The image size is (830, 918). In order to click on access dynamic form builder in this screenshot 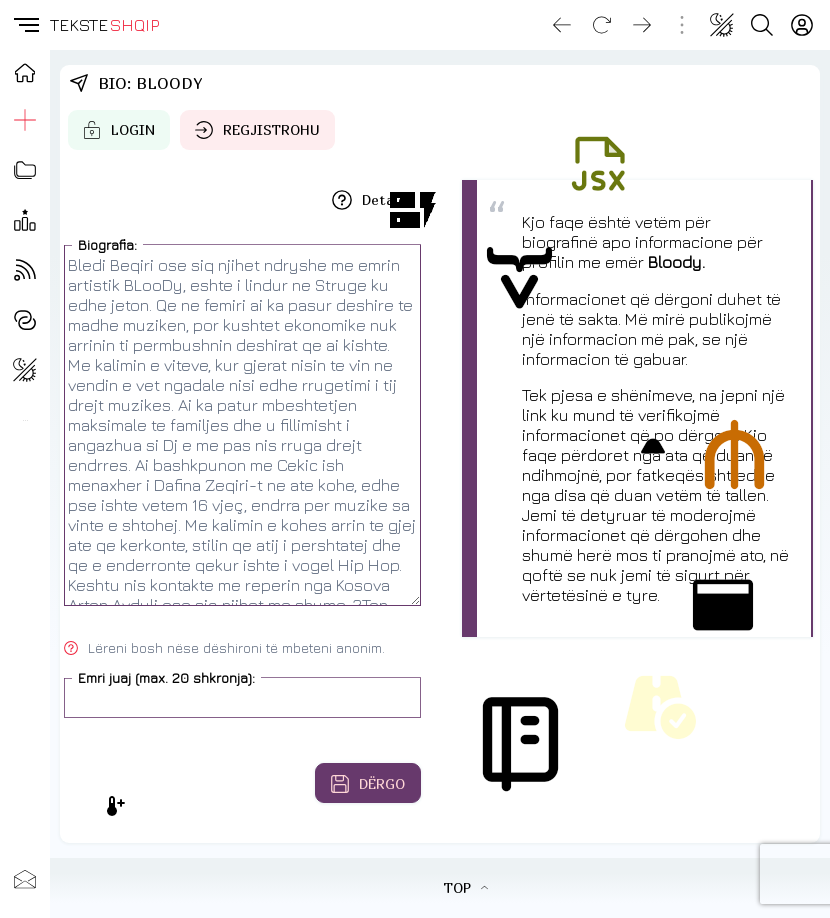, I will do `click(413, 210)`.